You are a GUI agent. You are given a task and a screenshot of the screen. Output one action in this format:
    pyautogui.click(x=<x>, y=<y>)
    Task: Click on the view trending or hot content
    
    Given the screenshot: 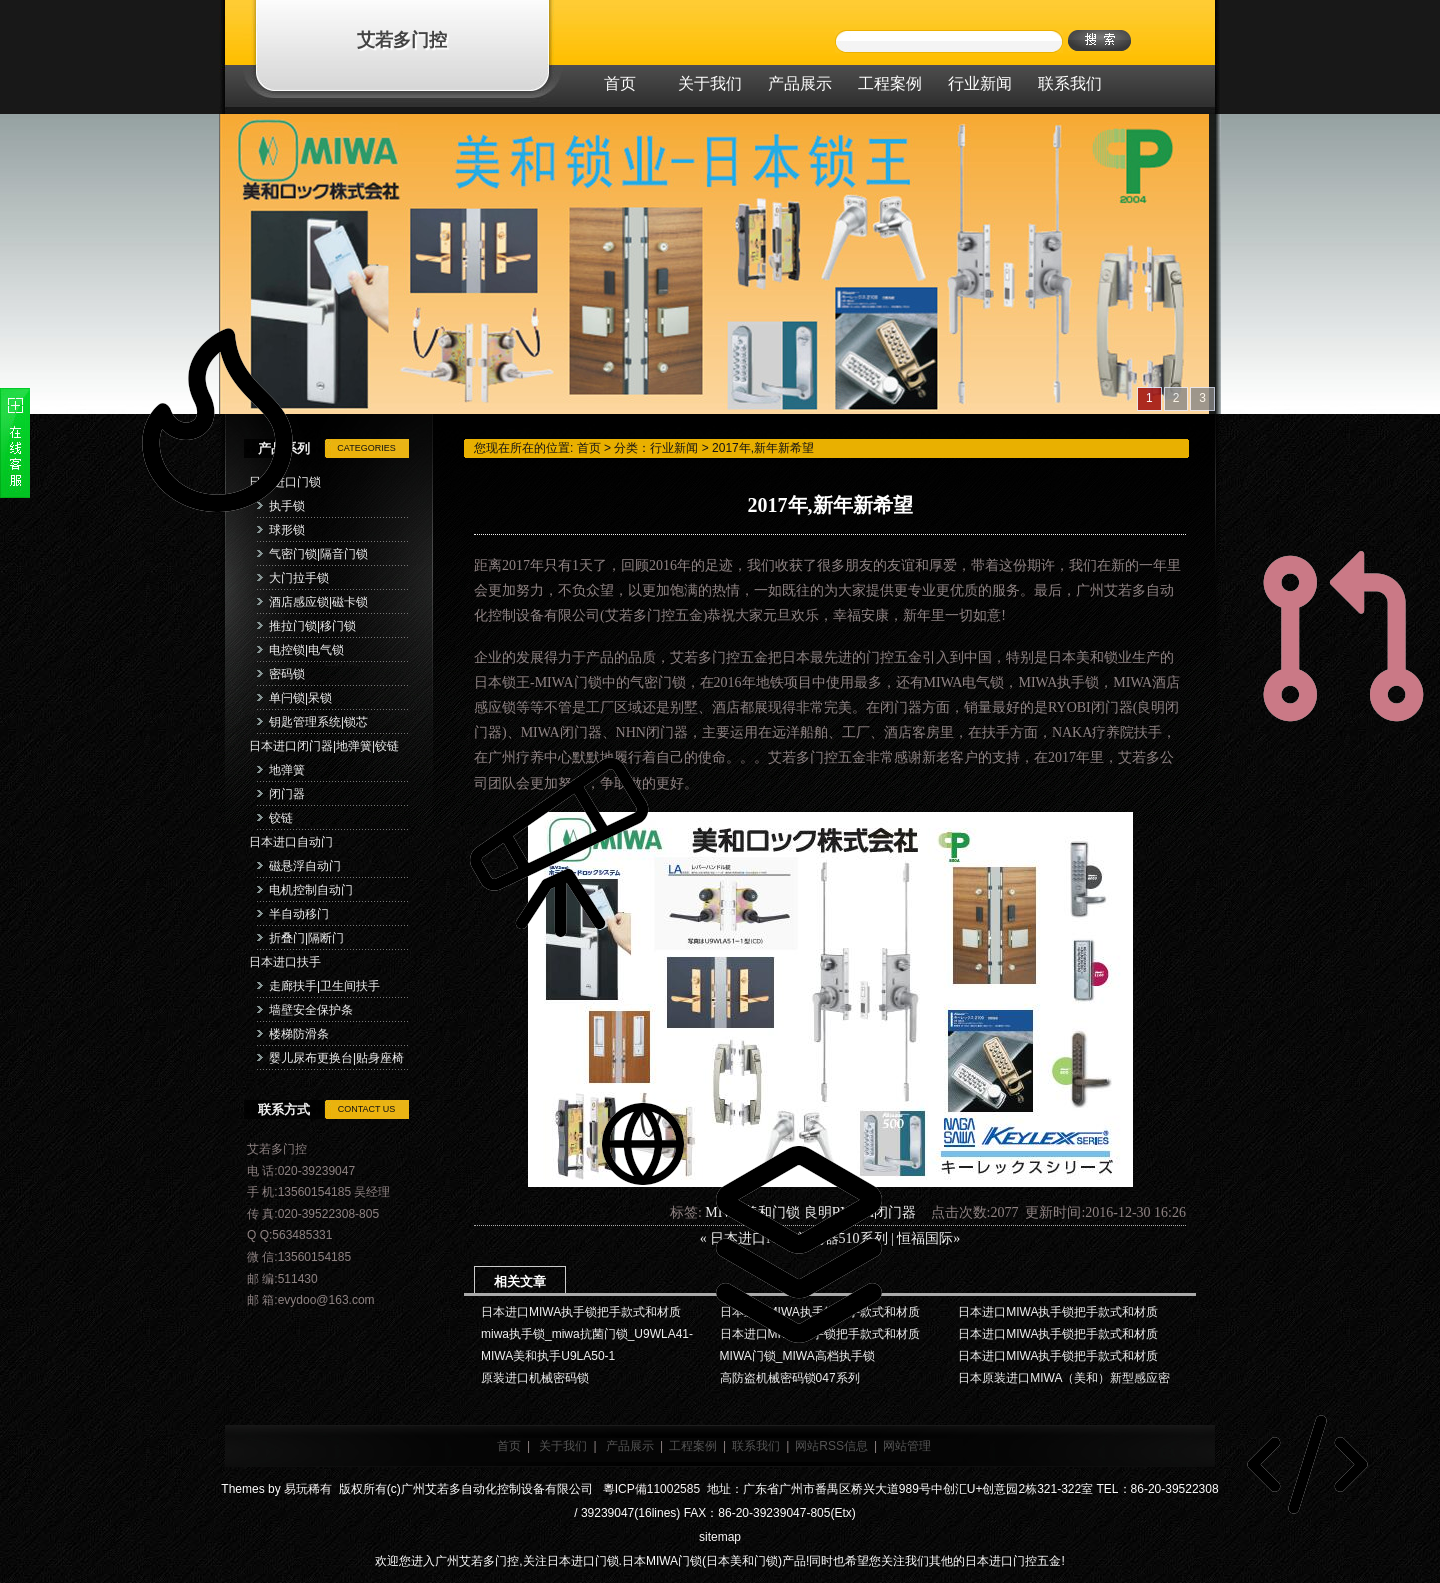 What is the action you would take?
    pyautogui.click(x=217, y=419)
    